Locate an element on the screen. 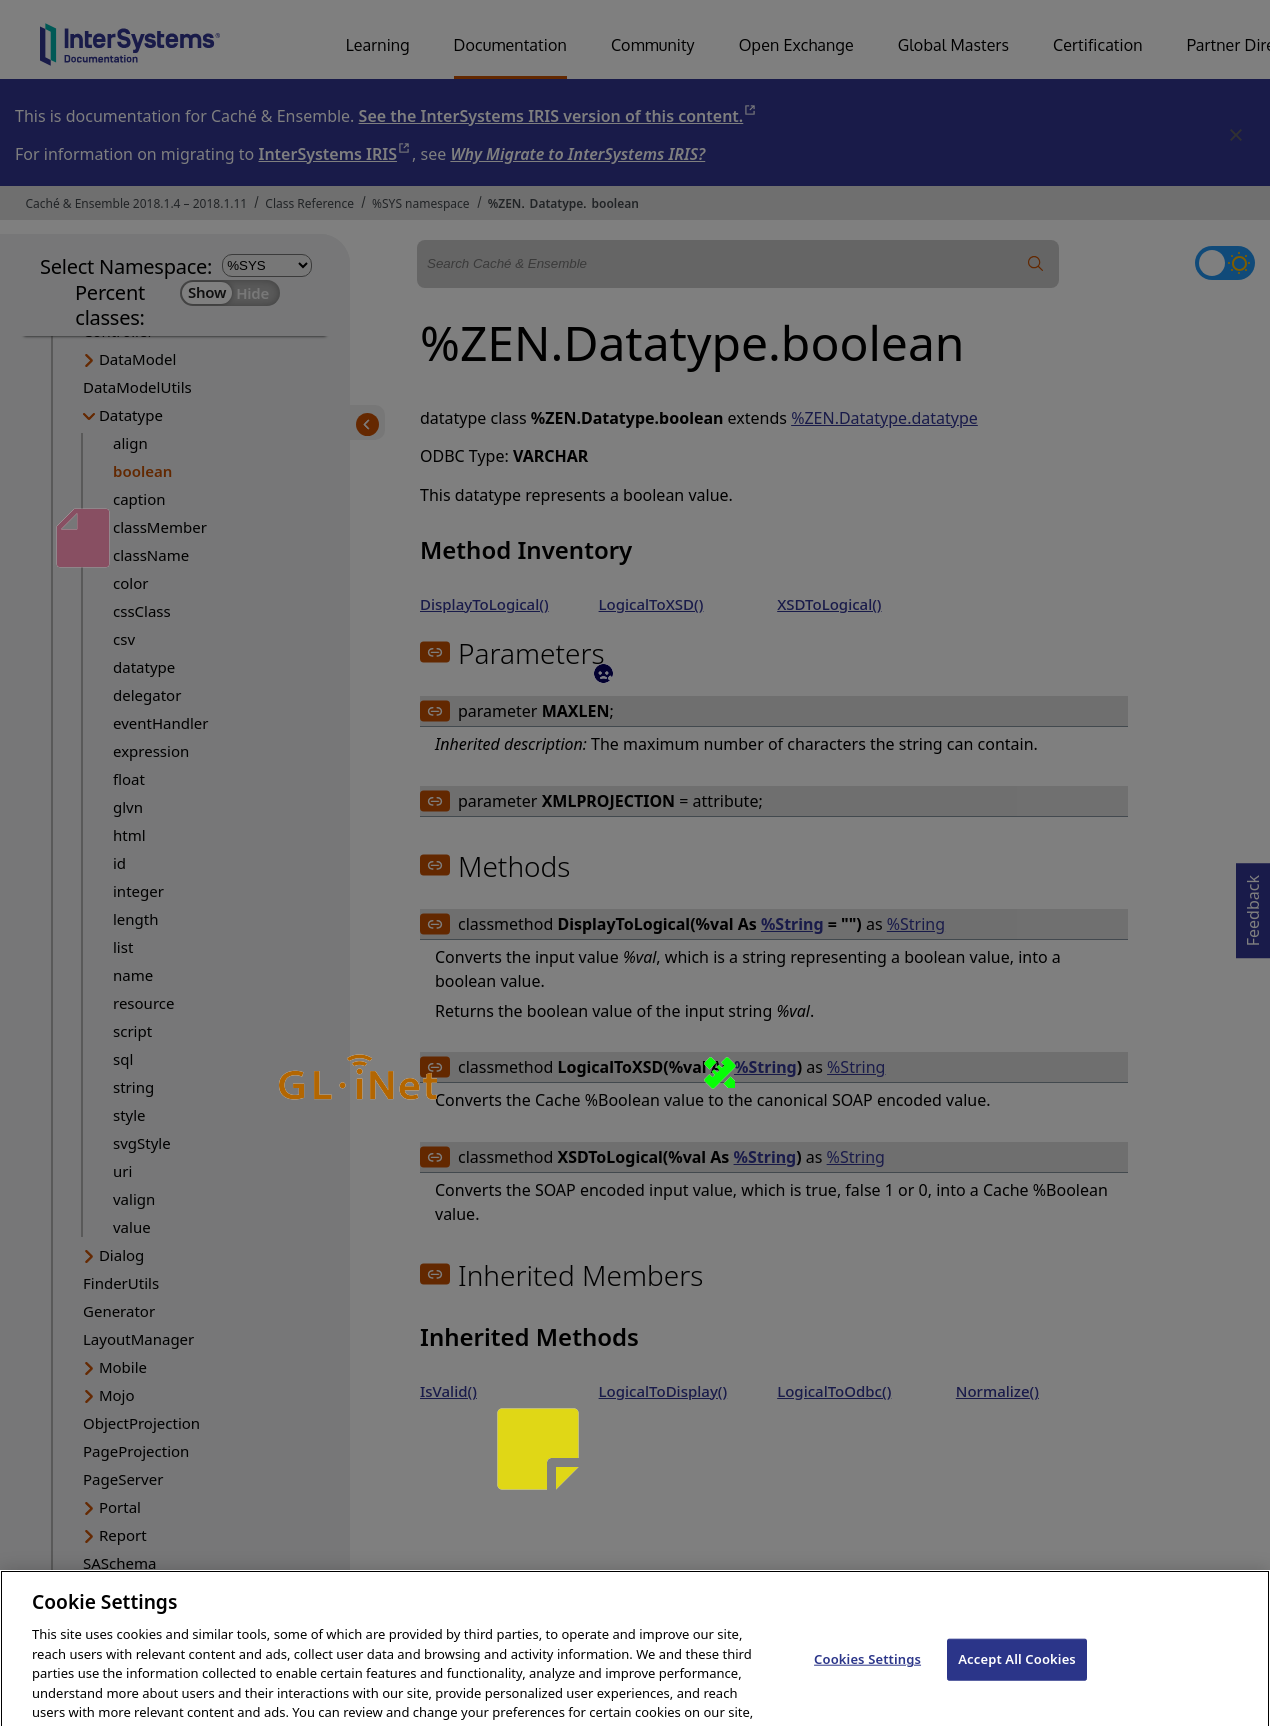  GL.iNet company logo is located at coordinates (358, 1077).